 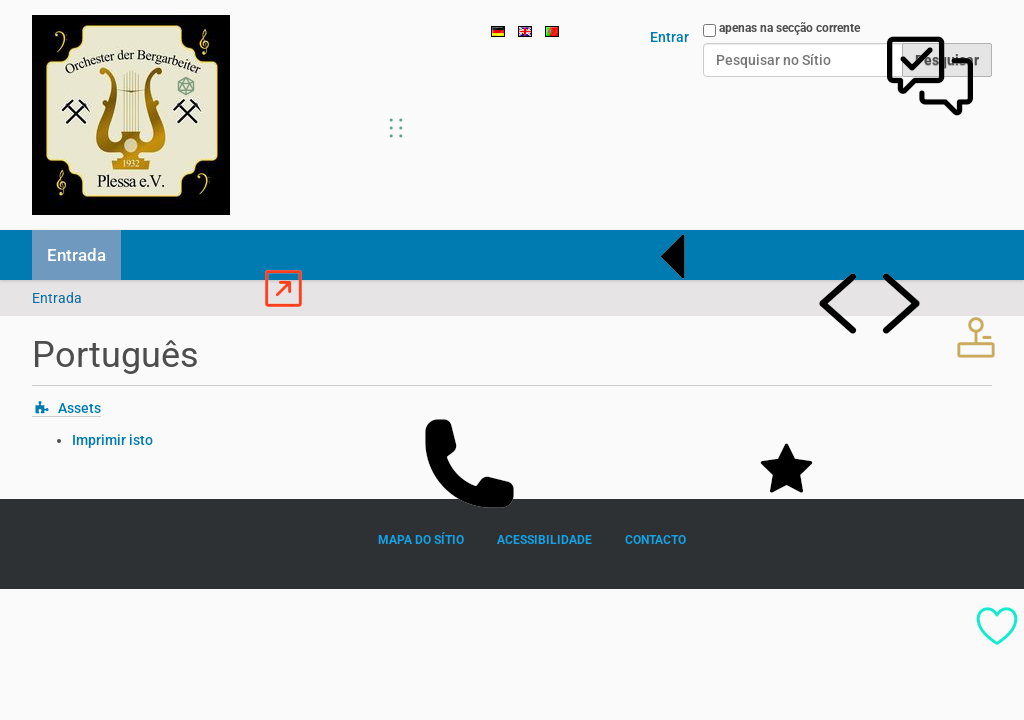 I want to click on add item to favorites, so click(x=997, y=626).